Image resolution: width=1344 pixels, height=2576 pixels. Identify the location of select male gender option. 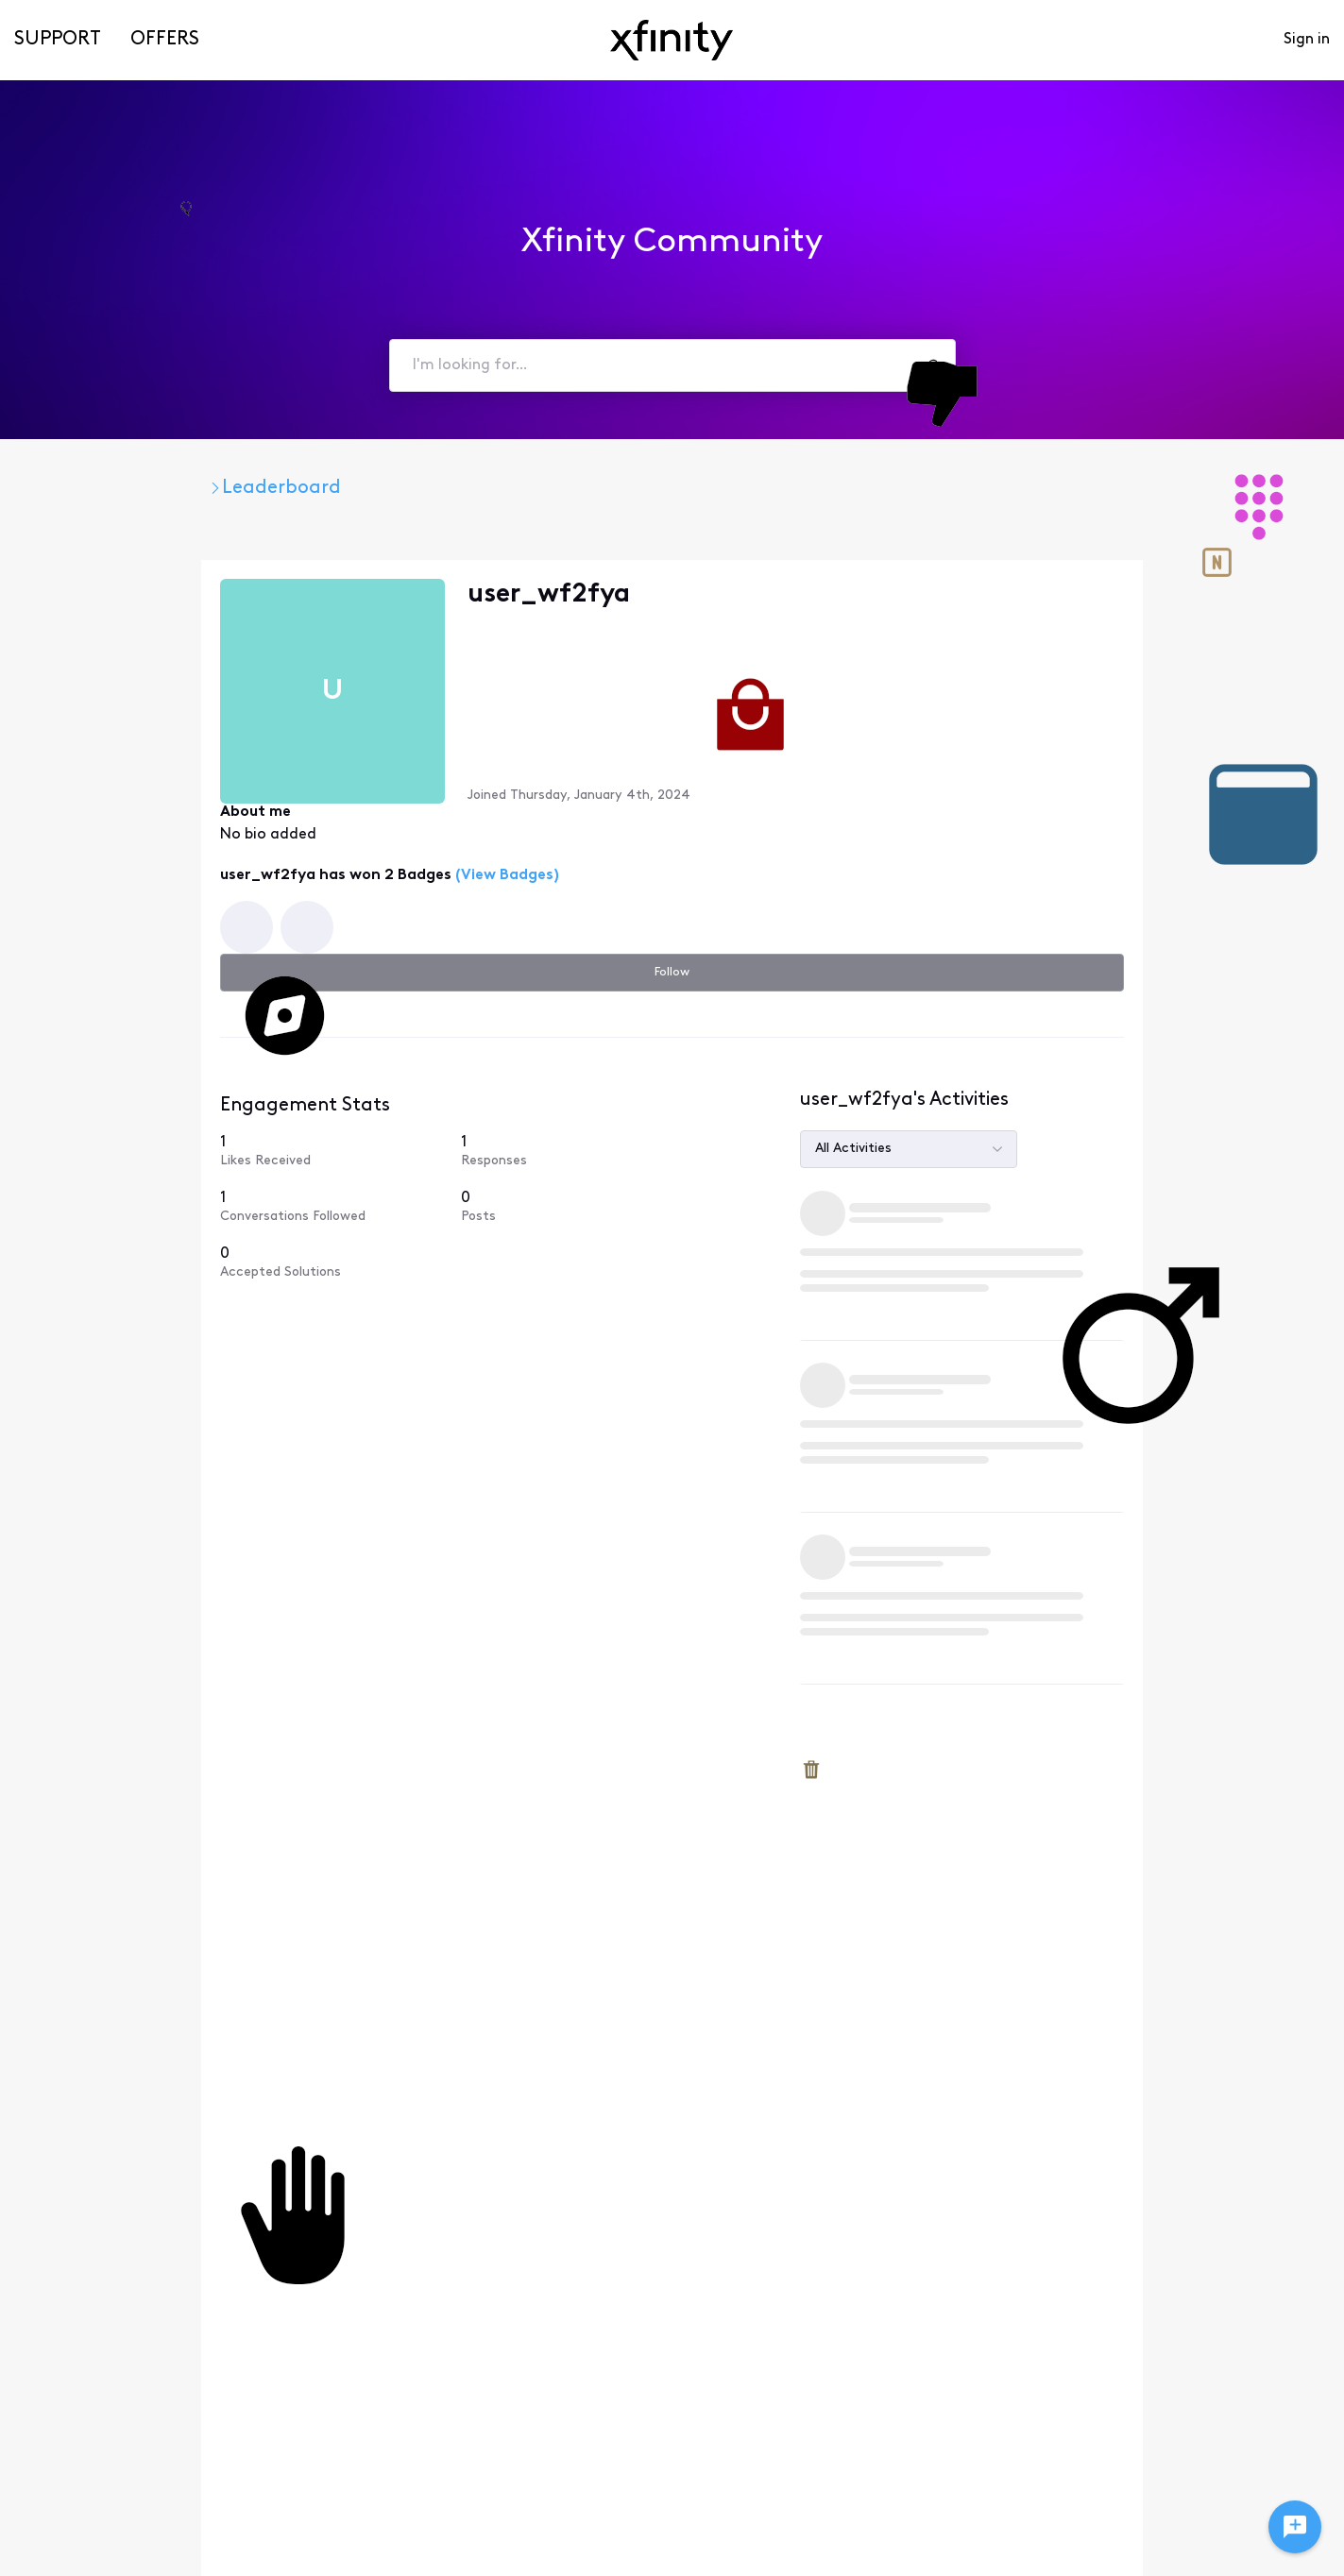
(1141, 1346).